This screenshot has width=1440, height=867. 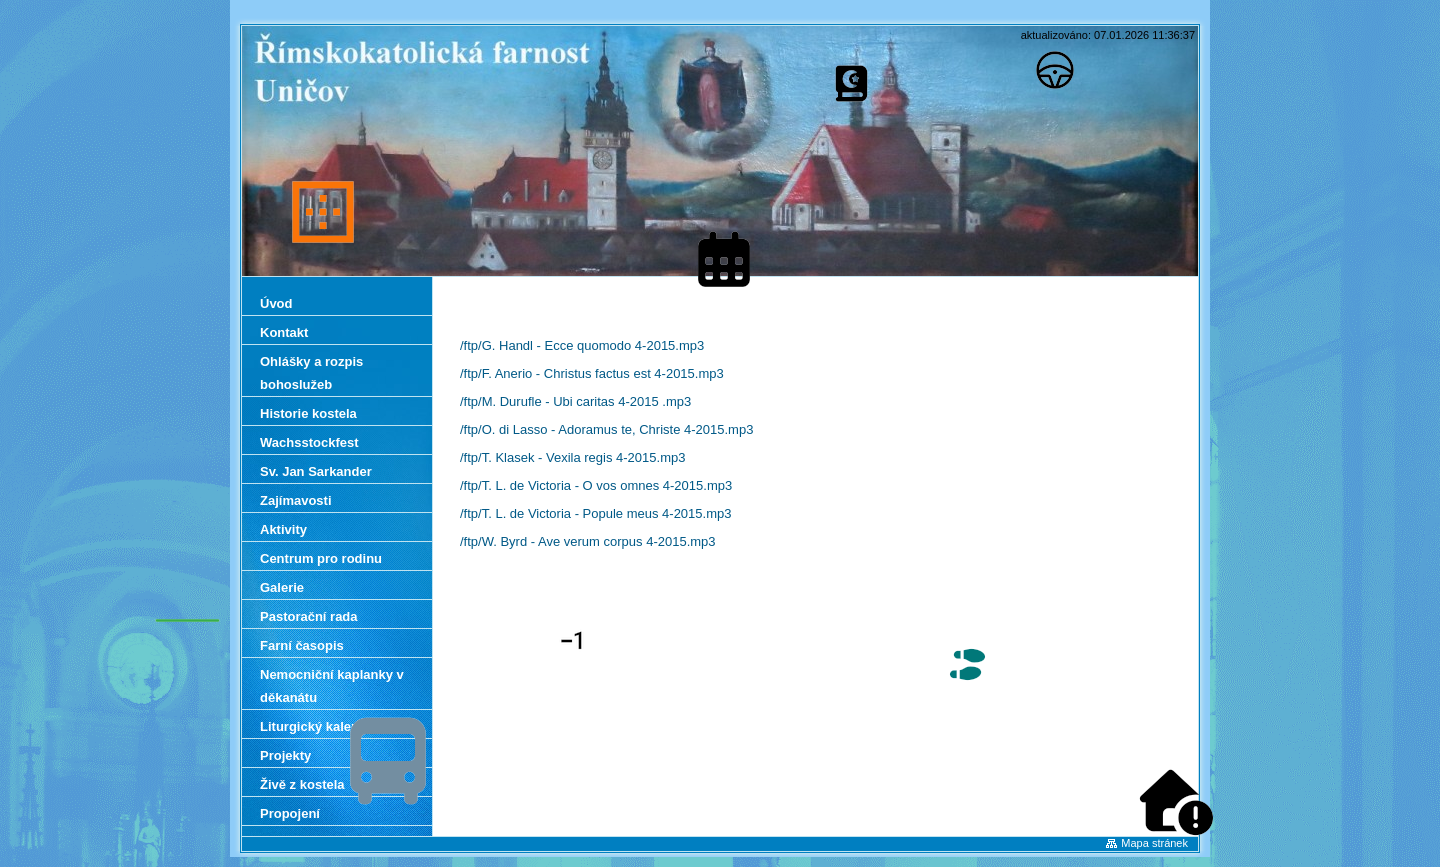 What do you see at coordinates (1174, 800) in the screenshot?
I see `home alert or warning notification` at bounding box center [1174, 800].